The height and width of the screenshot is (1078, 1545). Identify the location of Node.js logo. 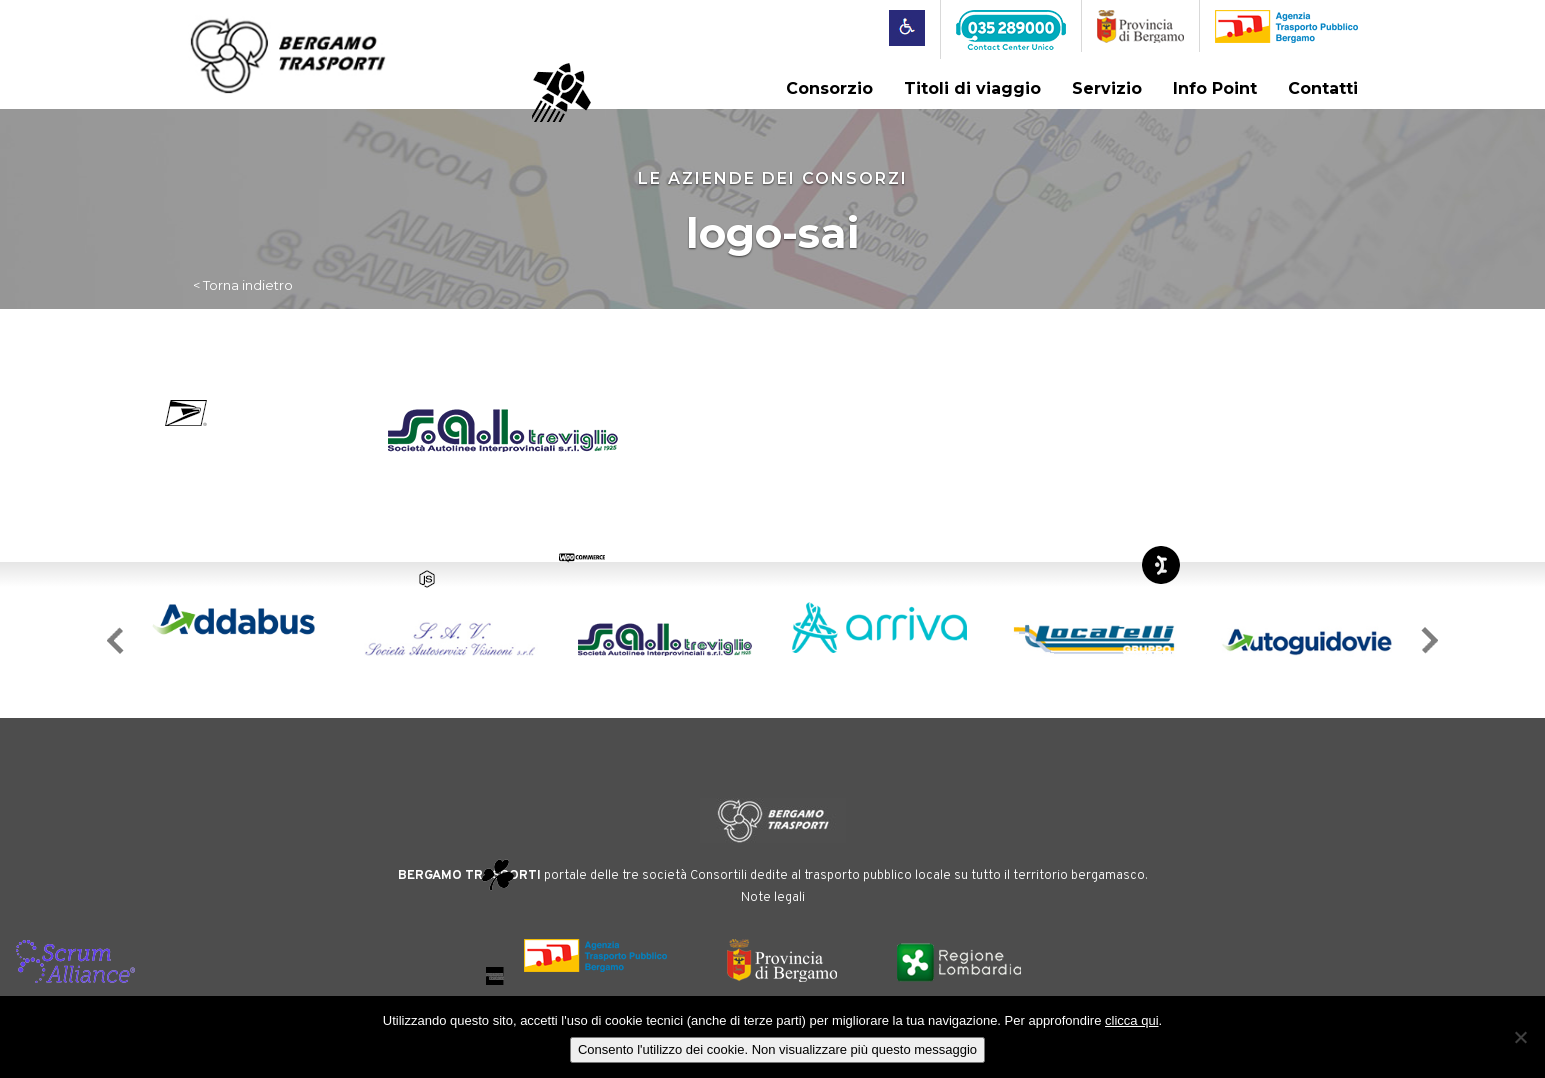
(427, 579).